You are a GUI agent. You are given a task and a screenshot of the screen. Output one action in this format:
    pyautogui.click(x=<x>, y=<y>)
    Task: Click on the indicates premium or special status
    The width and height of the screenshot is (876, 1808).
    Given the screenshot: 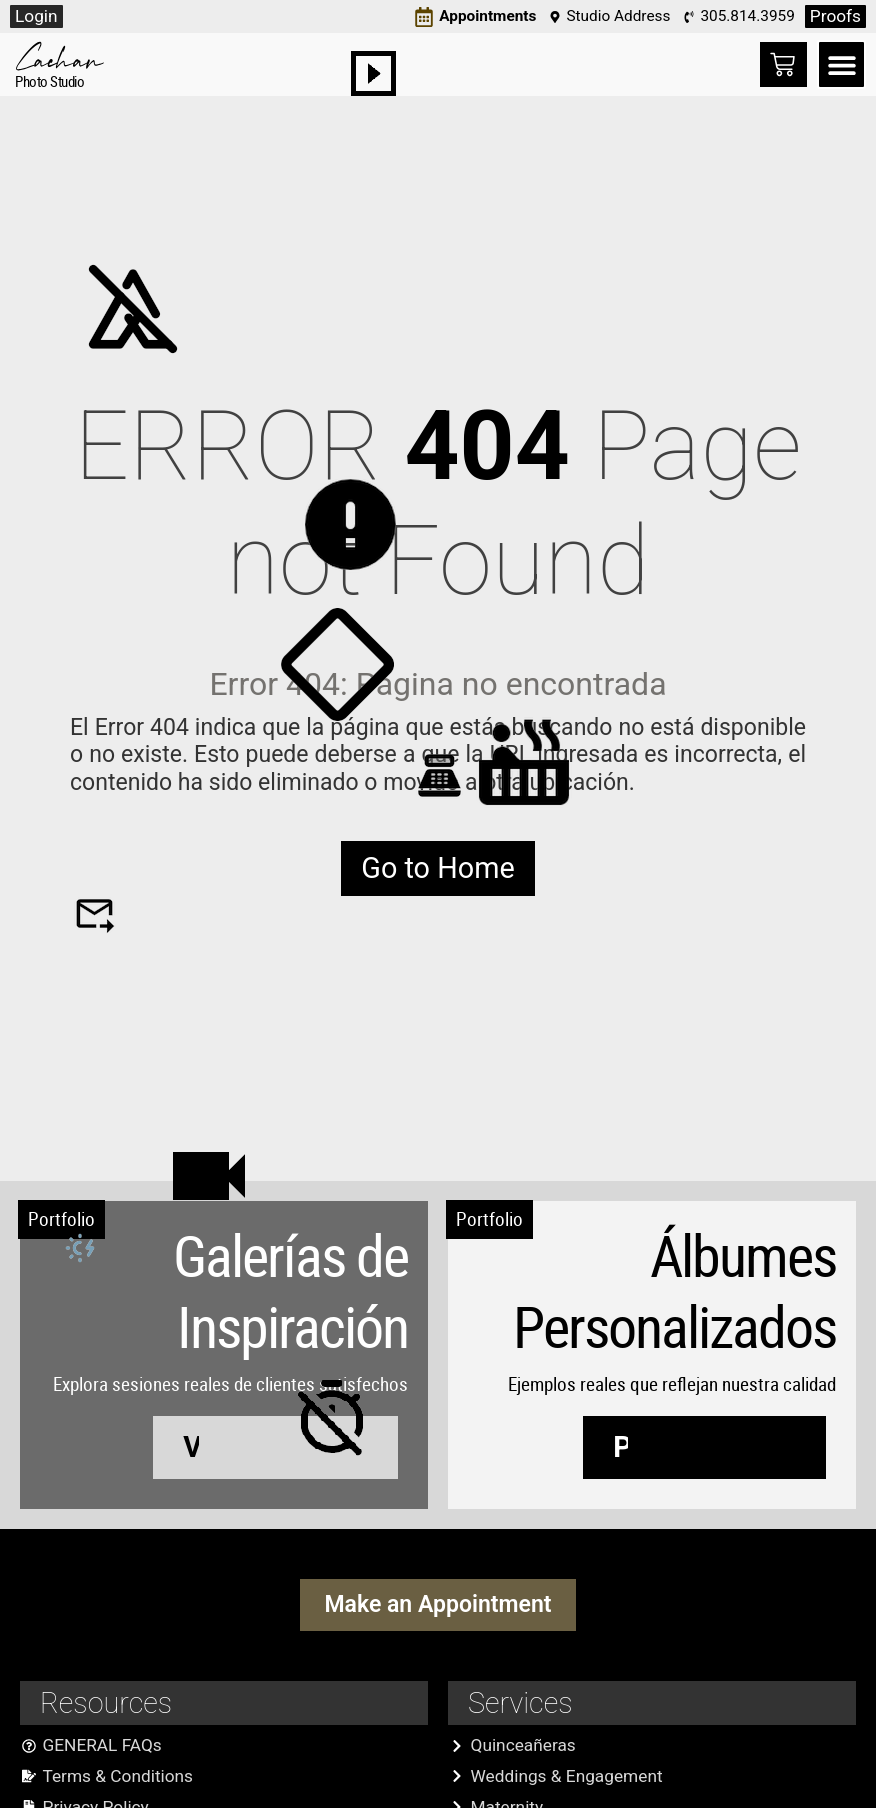 What is the action you would take?
    pyautogui.click(x=337, y=664)
    